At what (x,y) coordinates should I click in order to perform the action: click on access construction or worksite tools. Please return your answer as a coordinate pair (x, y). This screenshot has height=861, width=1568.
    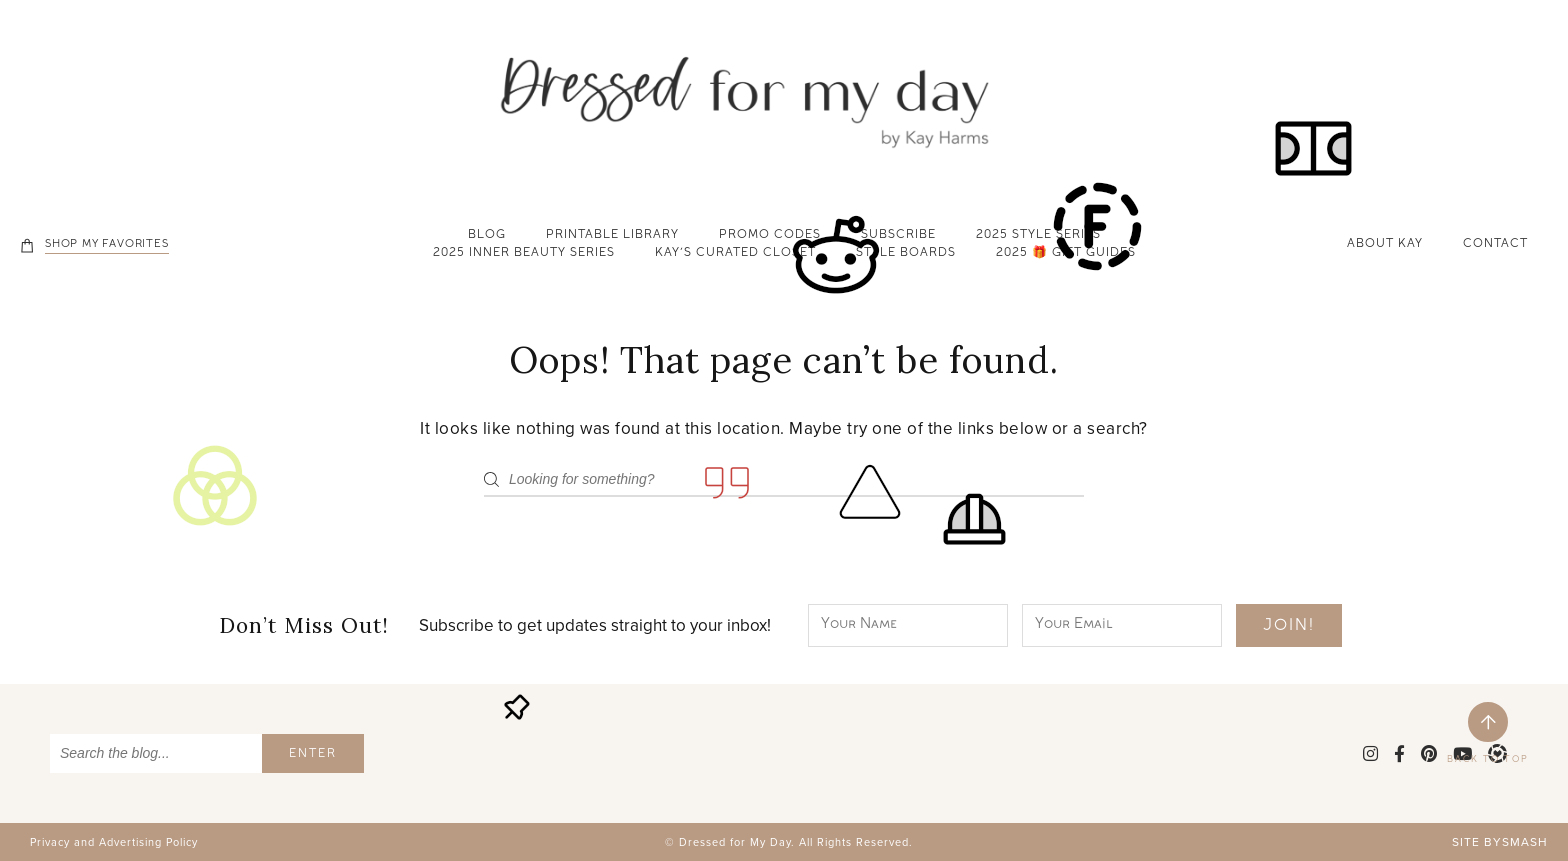
    Looking at the image, I should click on (974, 522).